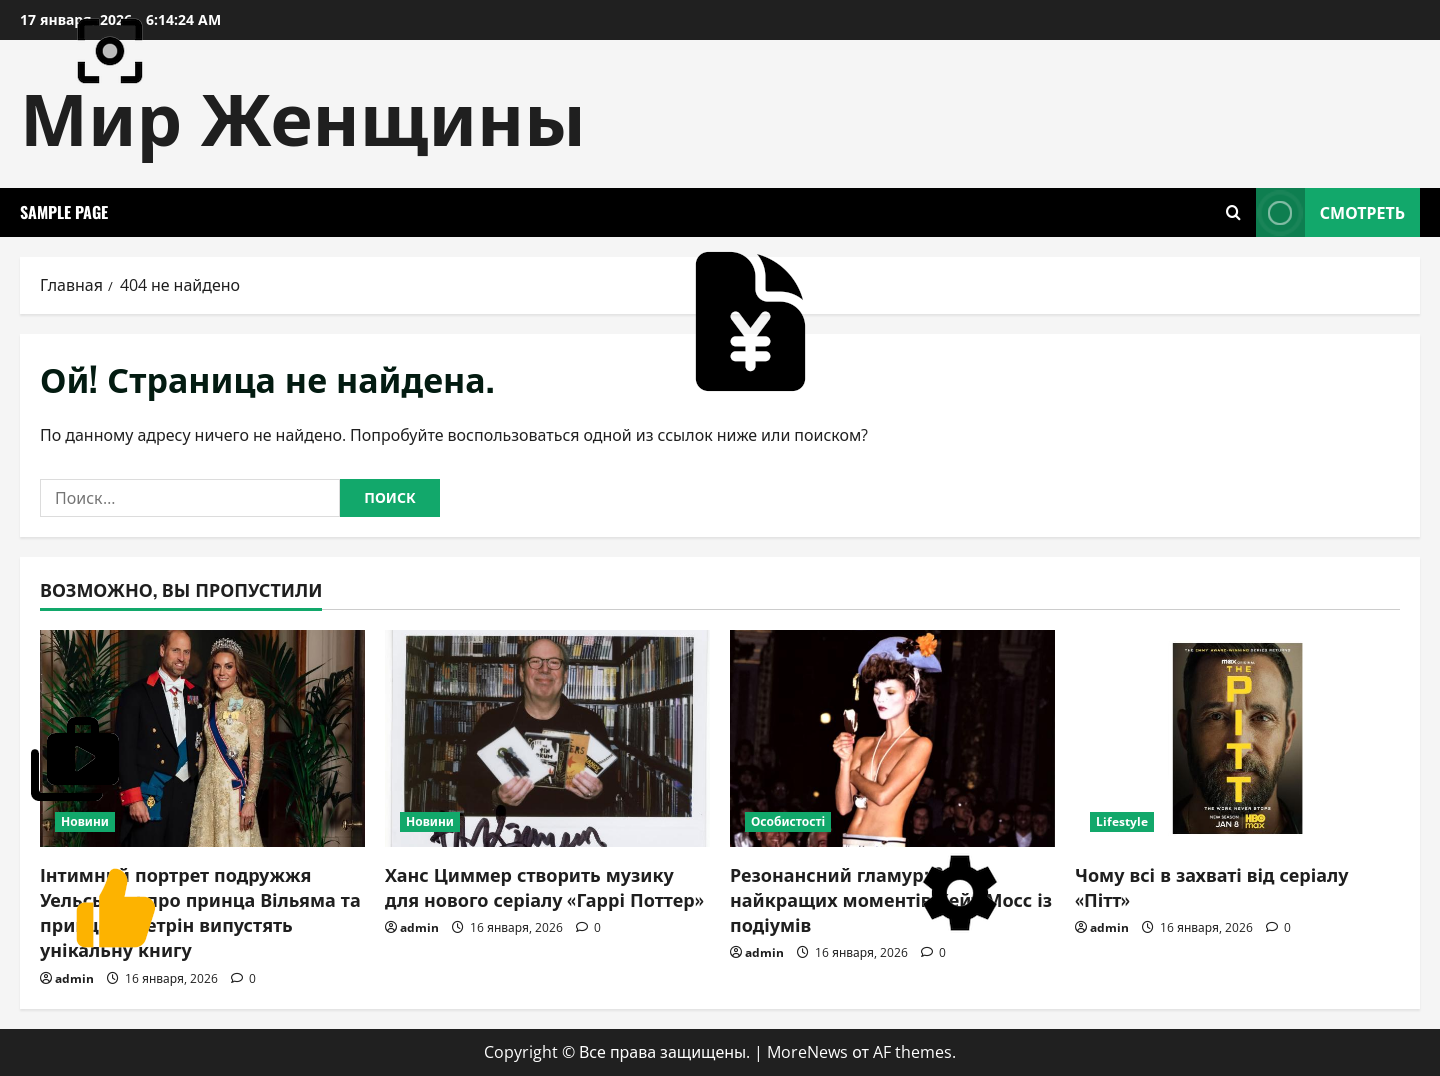 The image size is (1440, 1076). I want to click on open settings menu, so click(960, 893).